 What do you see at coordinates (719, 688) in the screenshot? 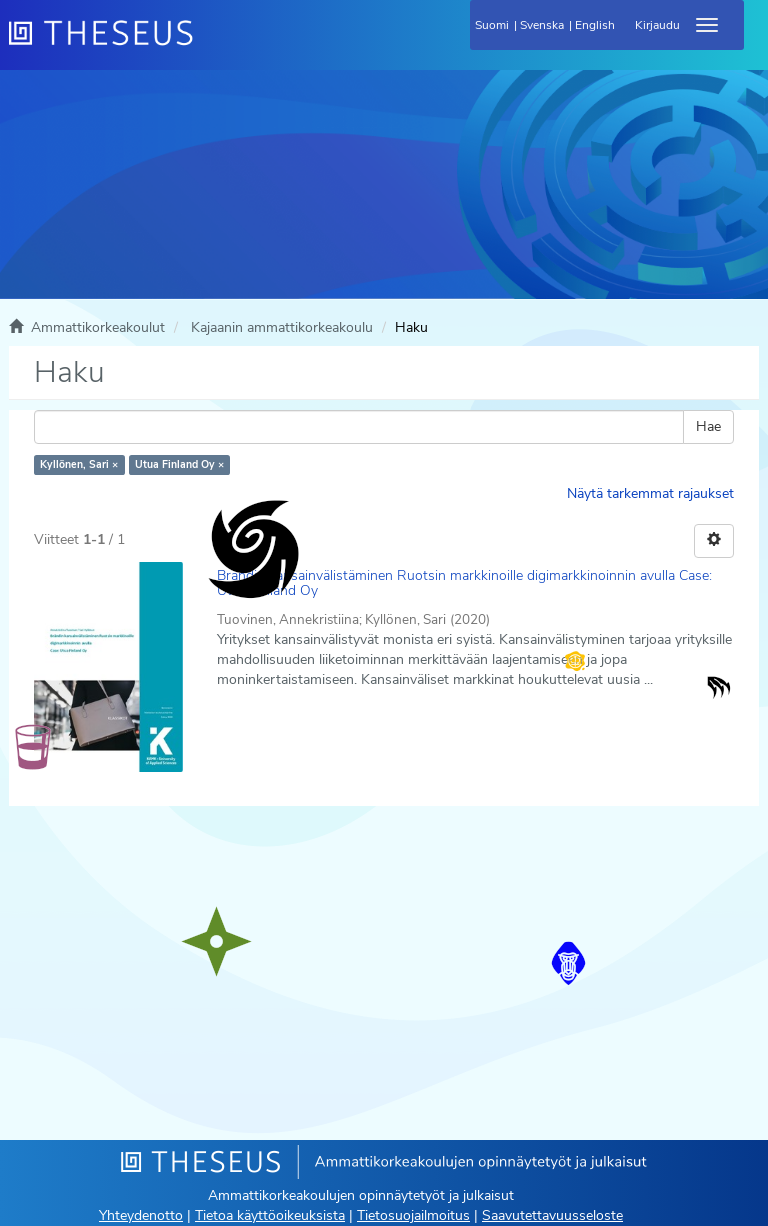
I see `select barbed nails ability or attack` at bounding box center [719, 688].